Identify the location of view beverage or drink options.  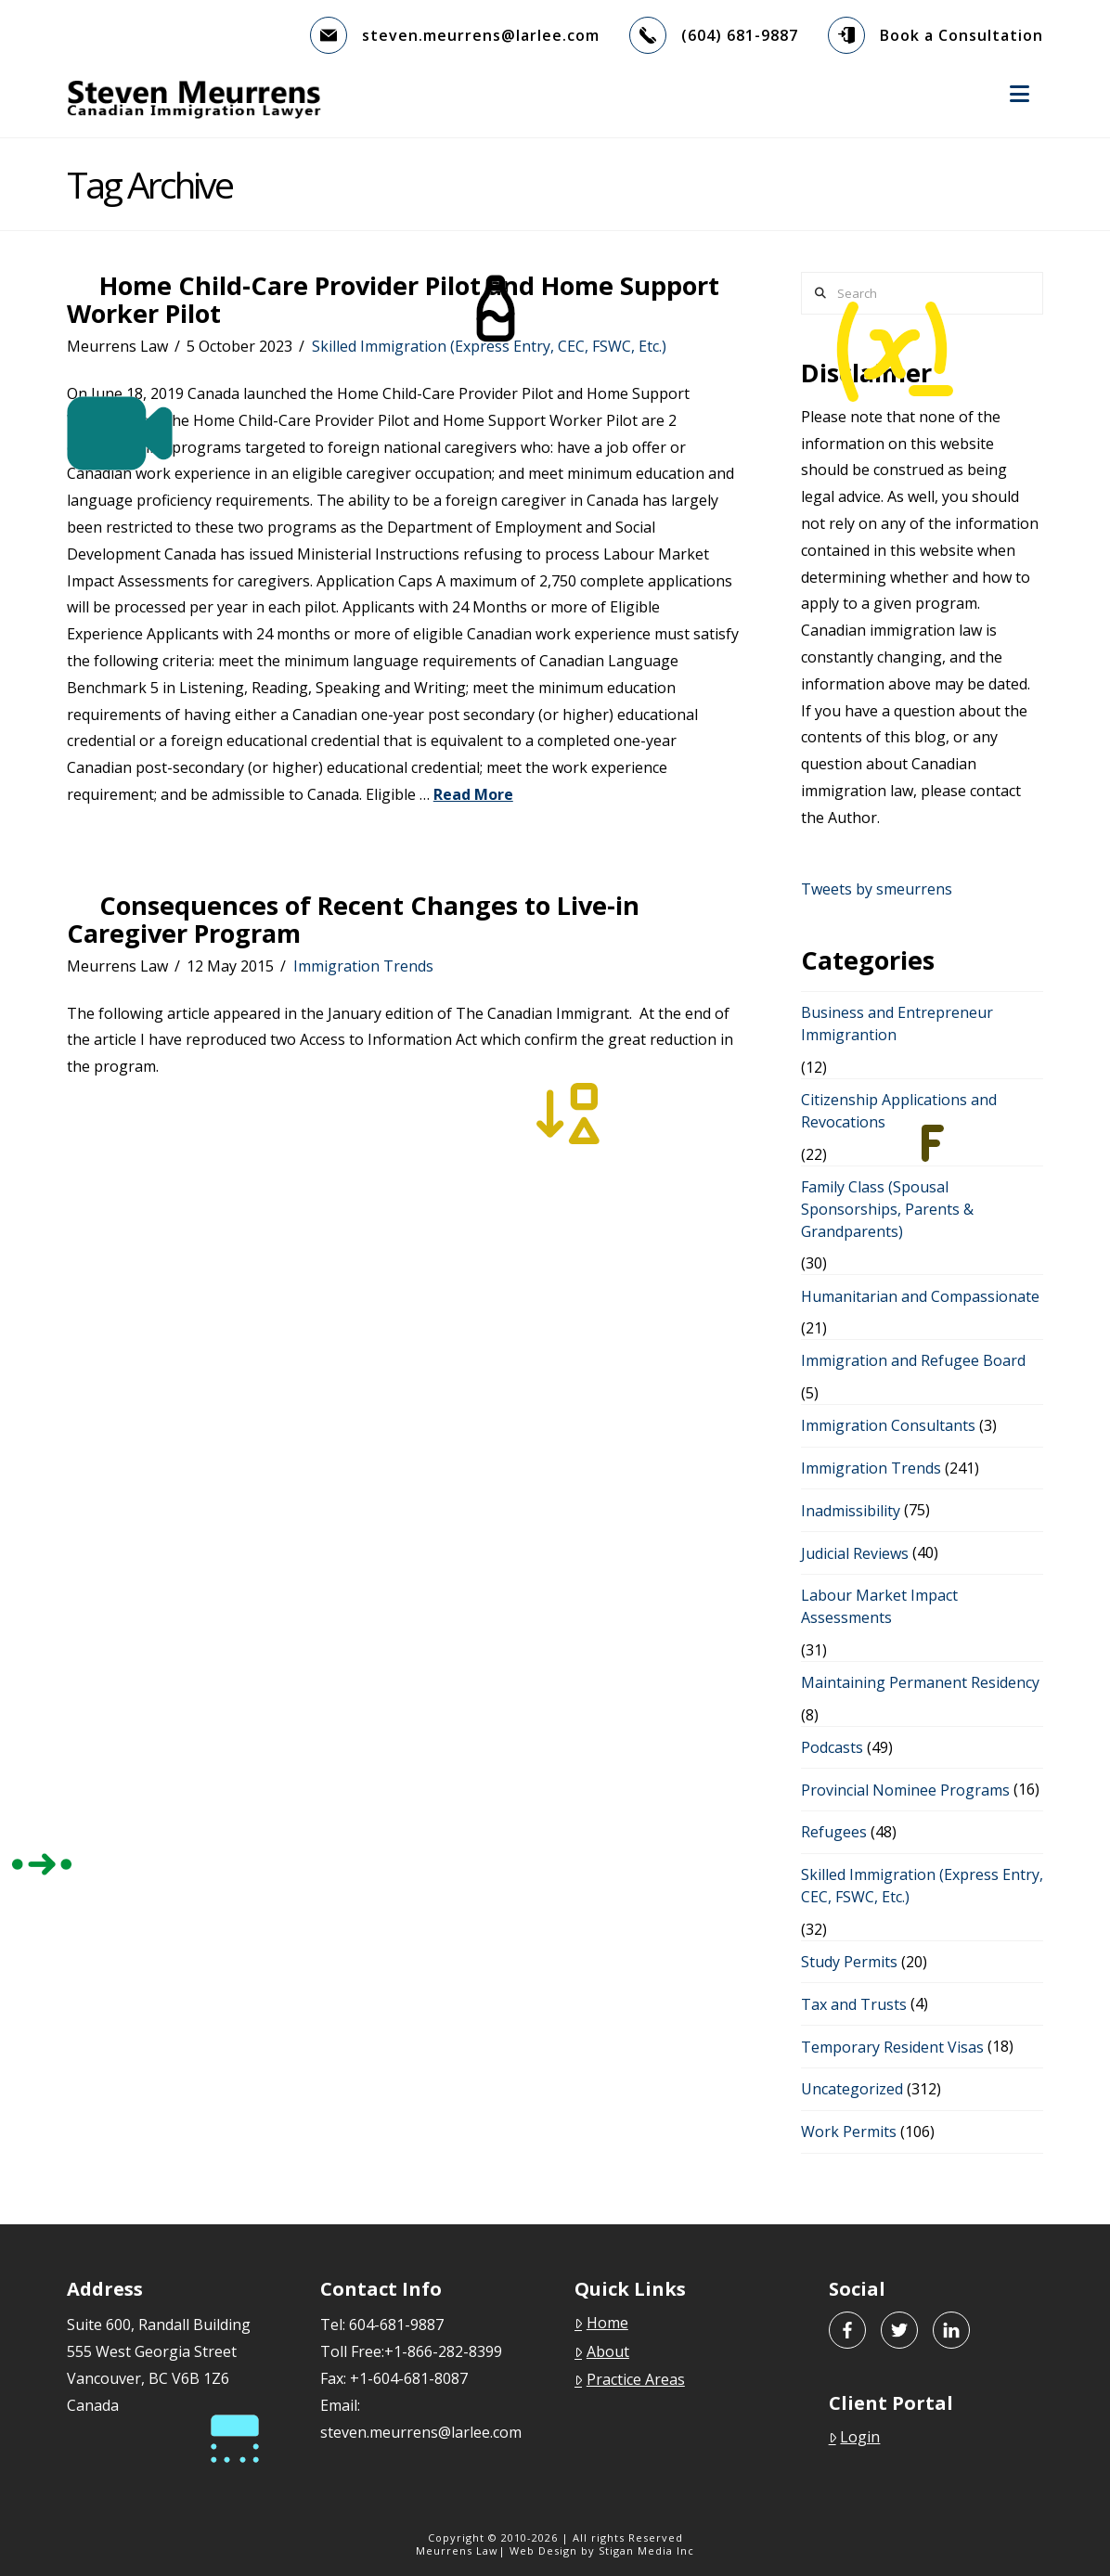
(496, 310).